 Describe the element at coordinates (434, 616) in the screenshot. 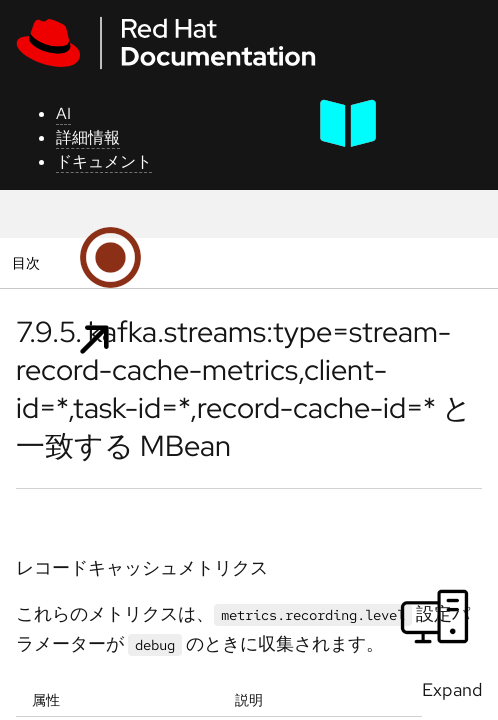

I see `access desktop or PC settings` at that location.